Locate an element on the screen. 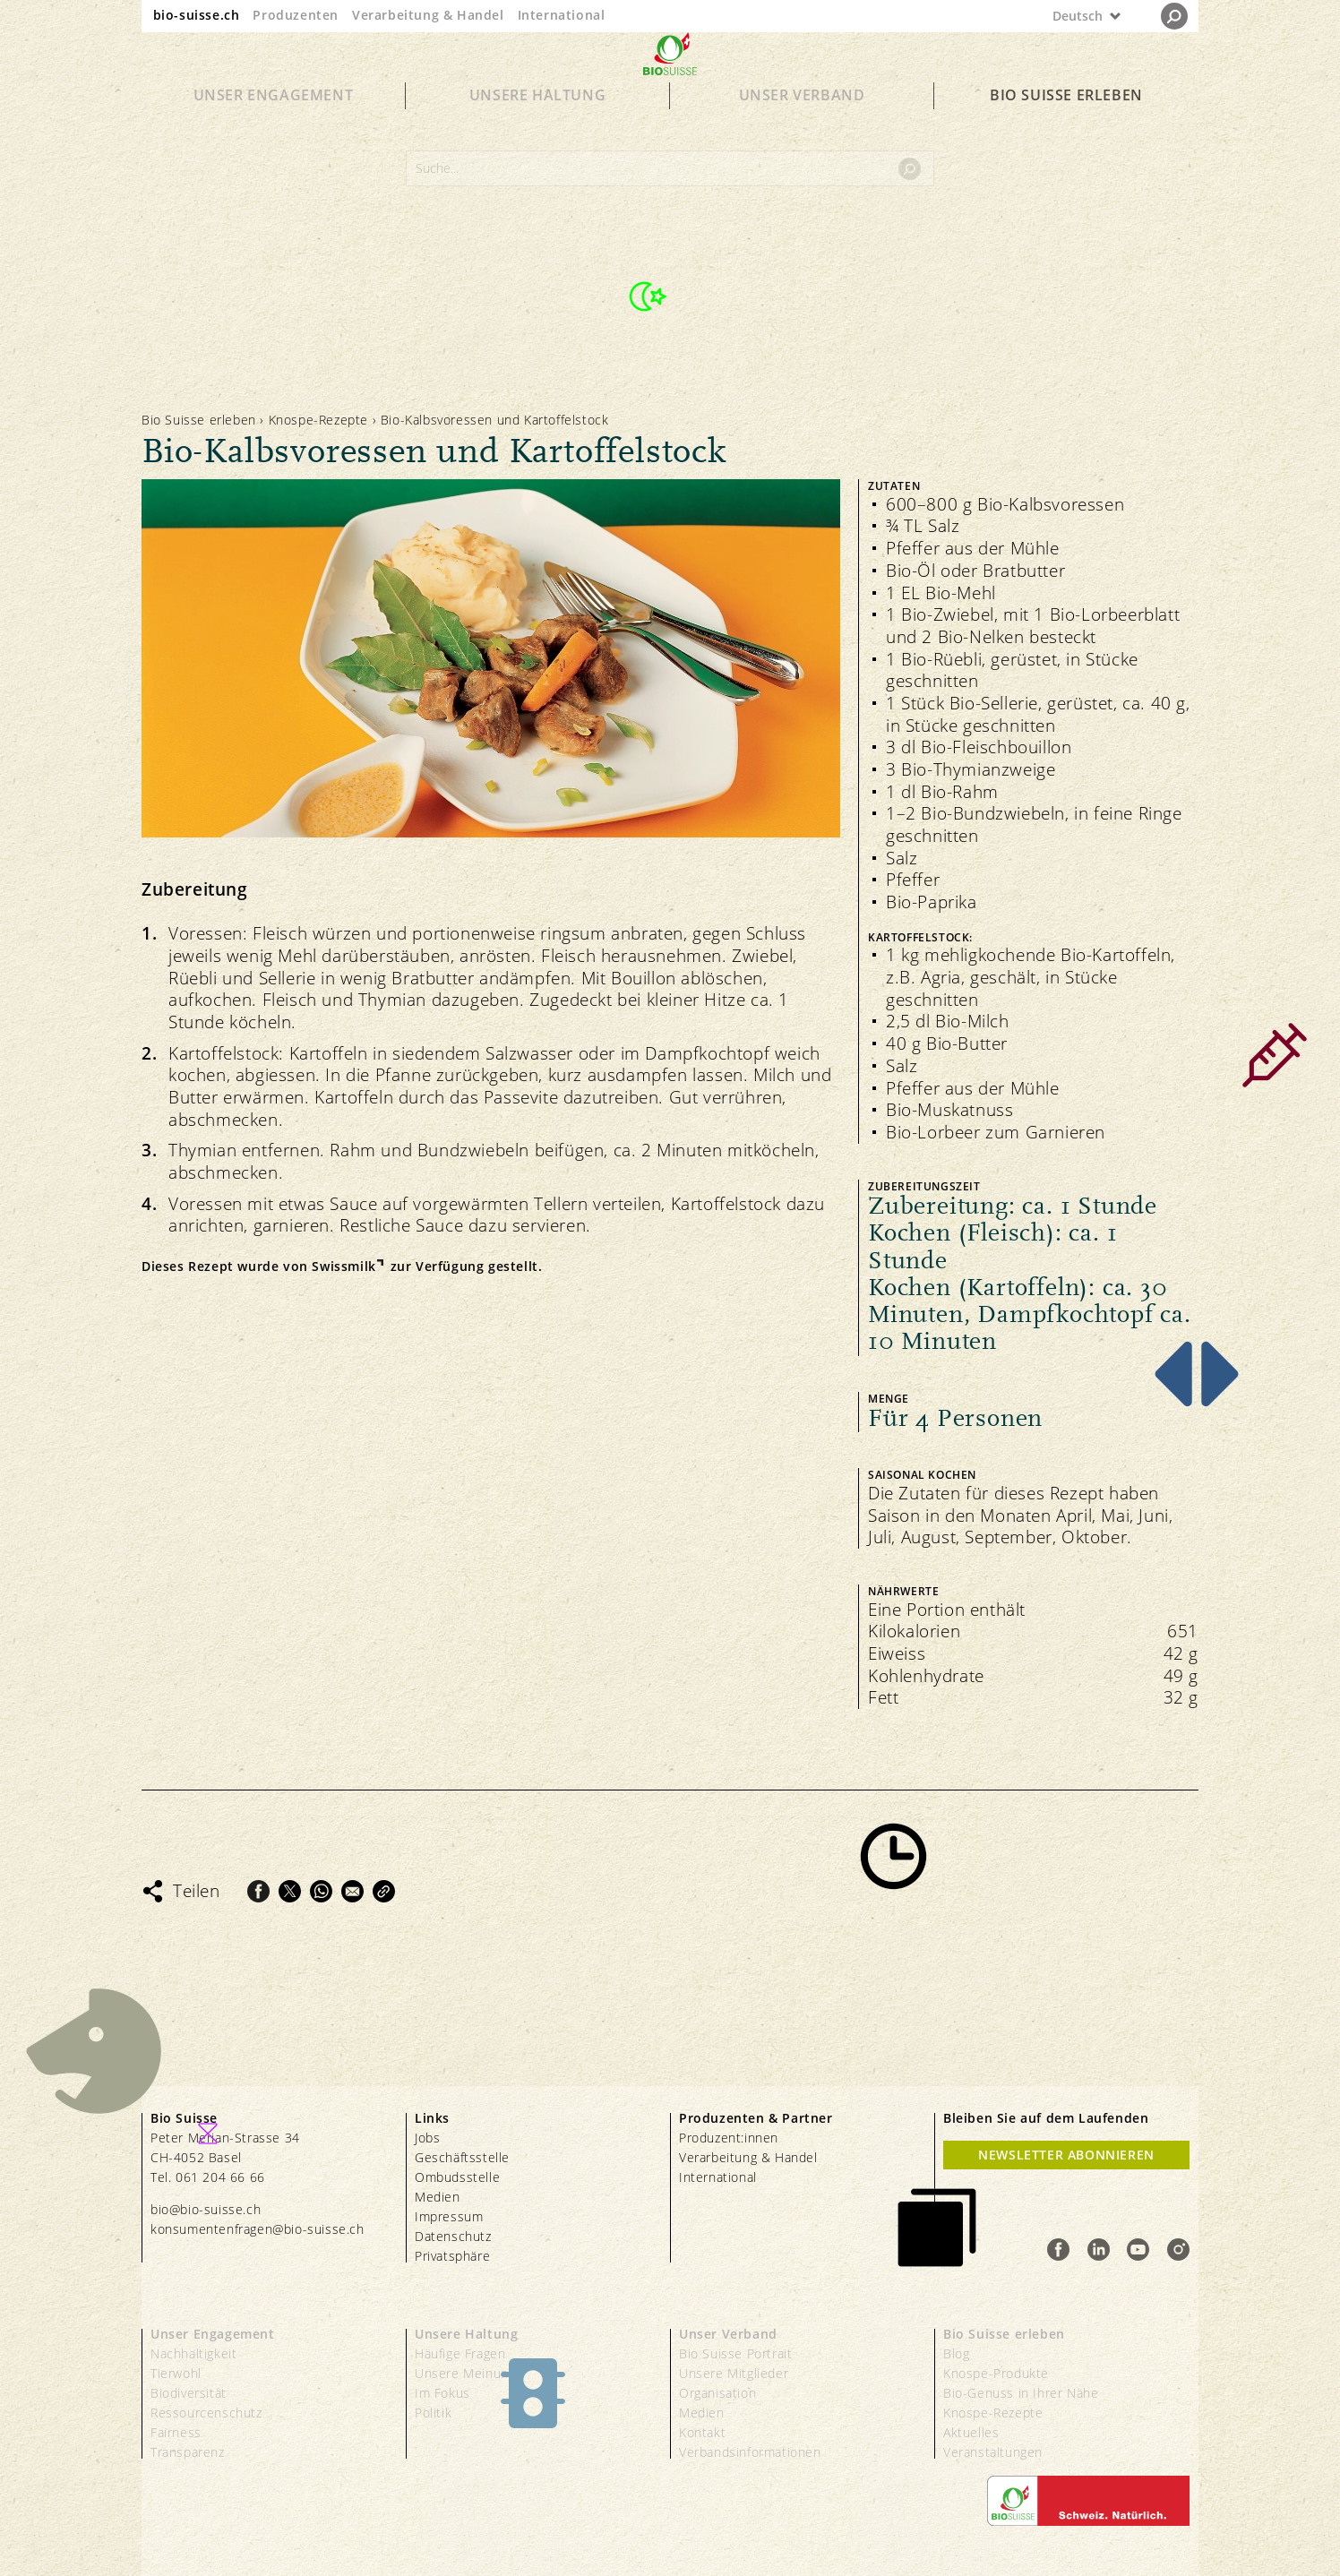 This screenshot has width=1340, height=2576. access equestrian or horse-related features is located at coordinates (99, 2051).